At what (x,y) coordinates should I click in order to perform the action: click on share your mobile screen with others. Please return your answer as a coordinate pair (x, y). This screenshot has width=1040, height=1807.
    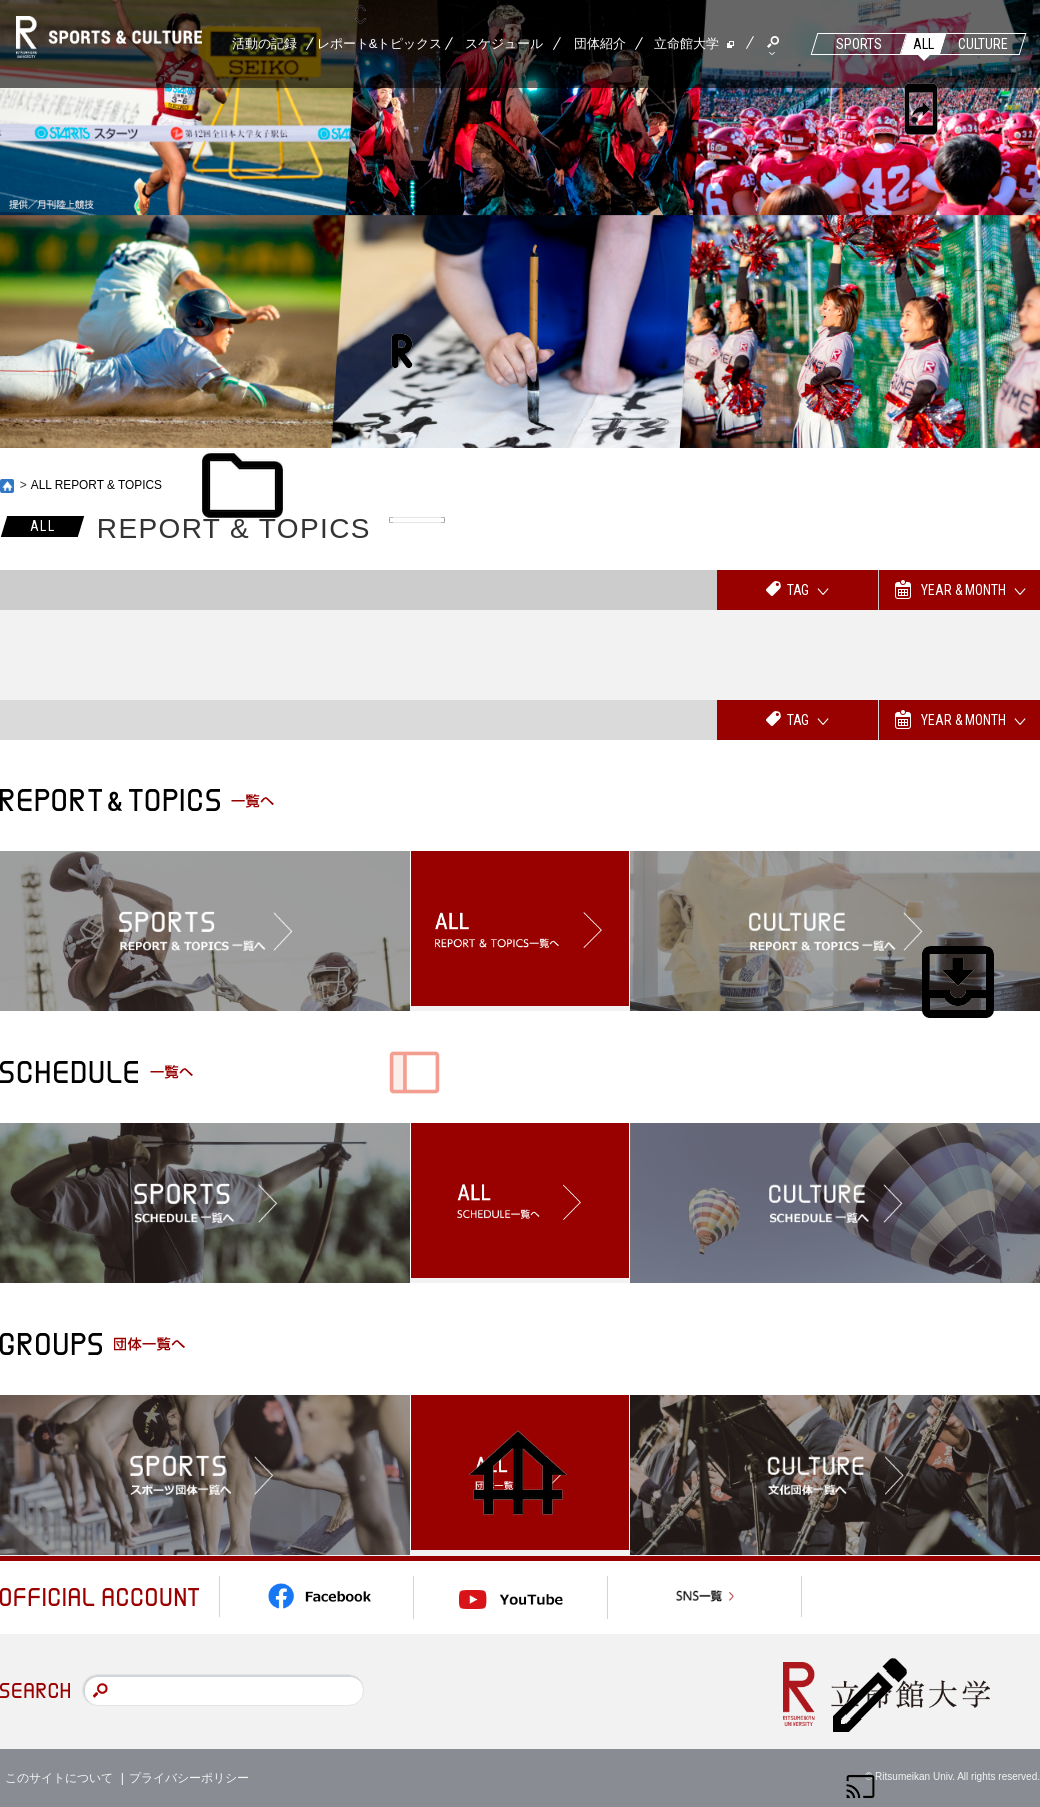
    Looking at the image, I should click on (921, 109).